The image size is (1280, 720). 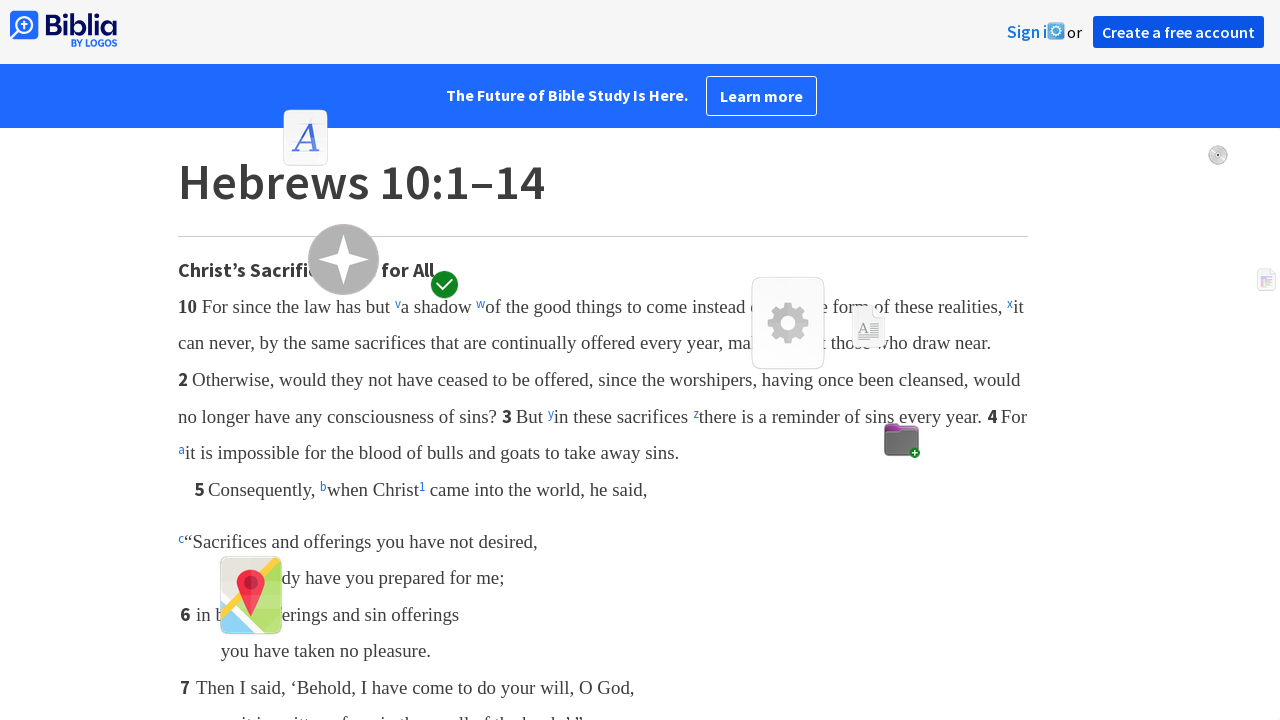 What do you see at coordinates (1218, 155) in the screenshot?
I see `indicates a CD/DVD drive or optical media device` at bounding box center [1218, 155].